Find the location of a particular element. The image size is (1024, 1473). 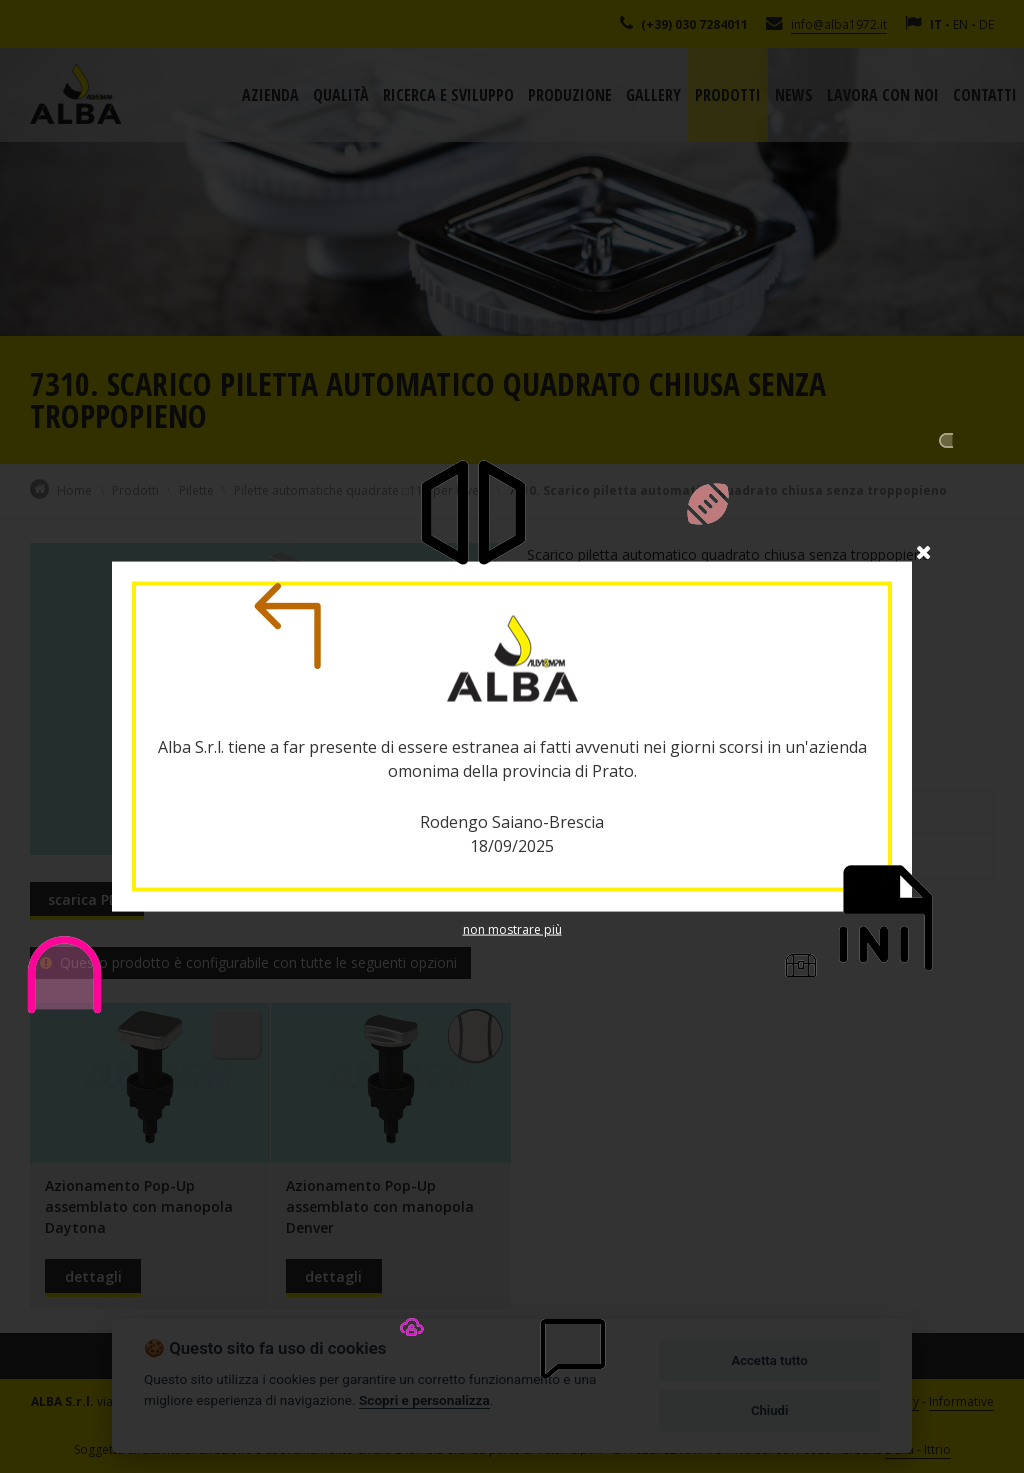

MetaBrainz logo is located at coordinates (473, 512).